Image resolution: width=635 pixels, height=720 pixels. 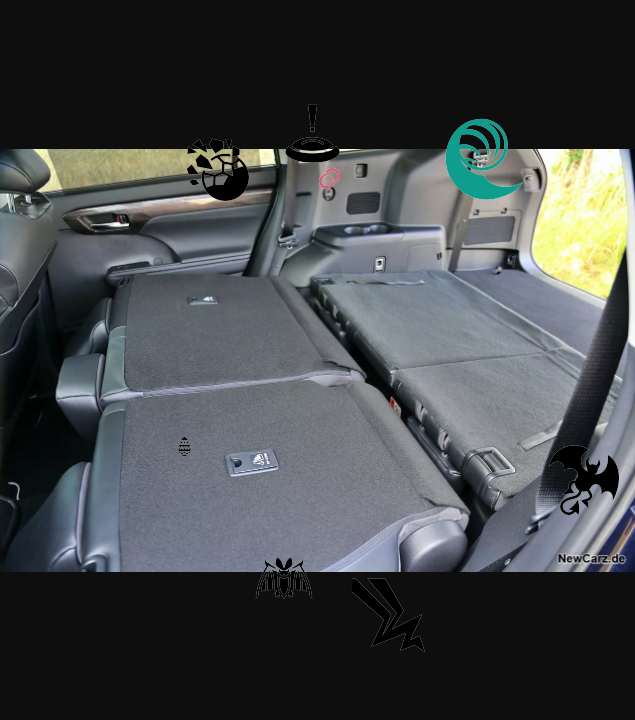 What do you see at coordinates (483, 159) in the screenshot?
I see `view internal horn anatomy or structure` at bounding box center [483, 159].